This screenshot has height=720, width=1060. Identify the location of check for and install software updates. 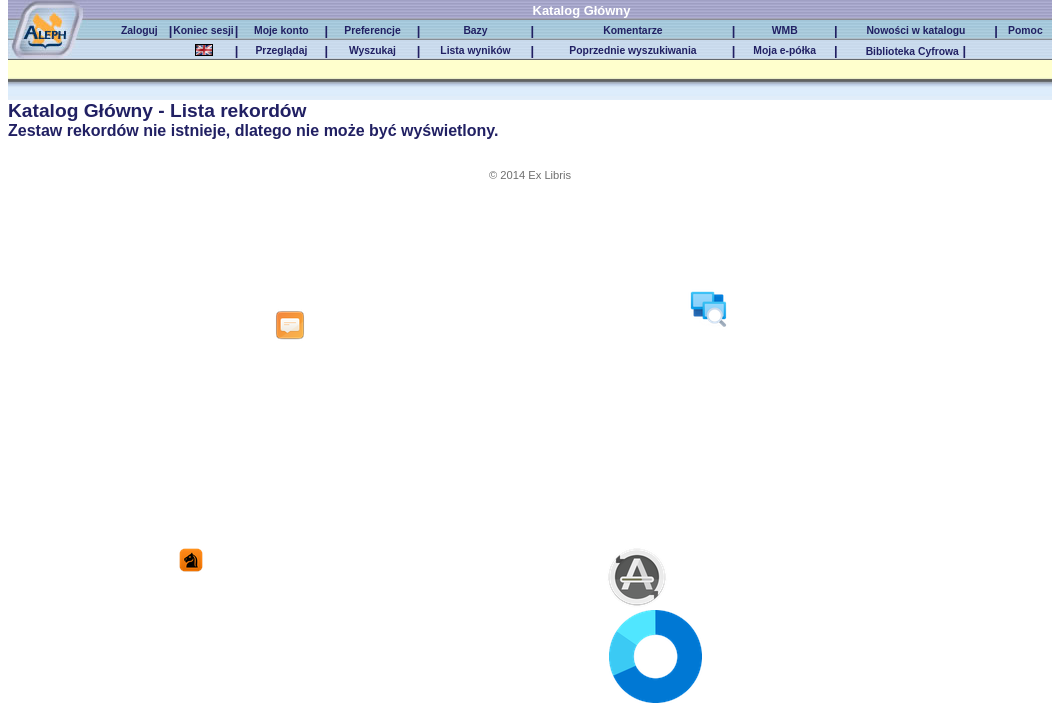
(637, 577).